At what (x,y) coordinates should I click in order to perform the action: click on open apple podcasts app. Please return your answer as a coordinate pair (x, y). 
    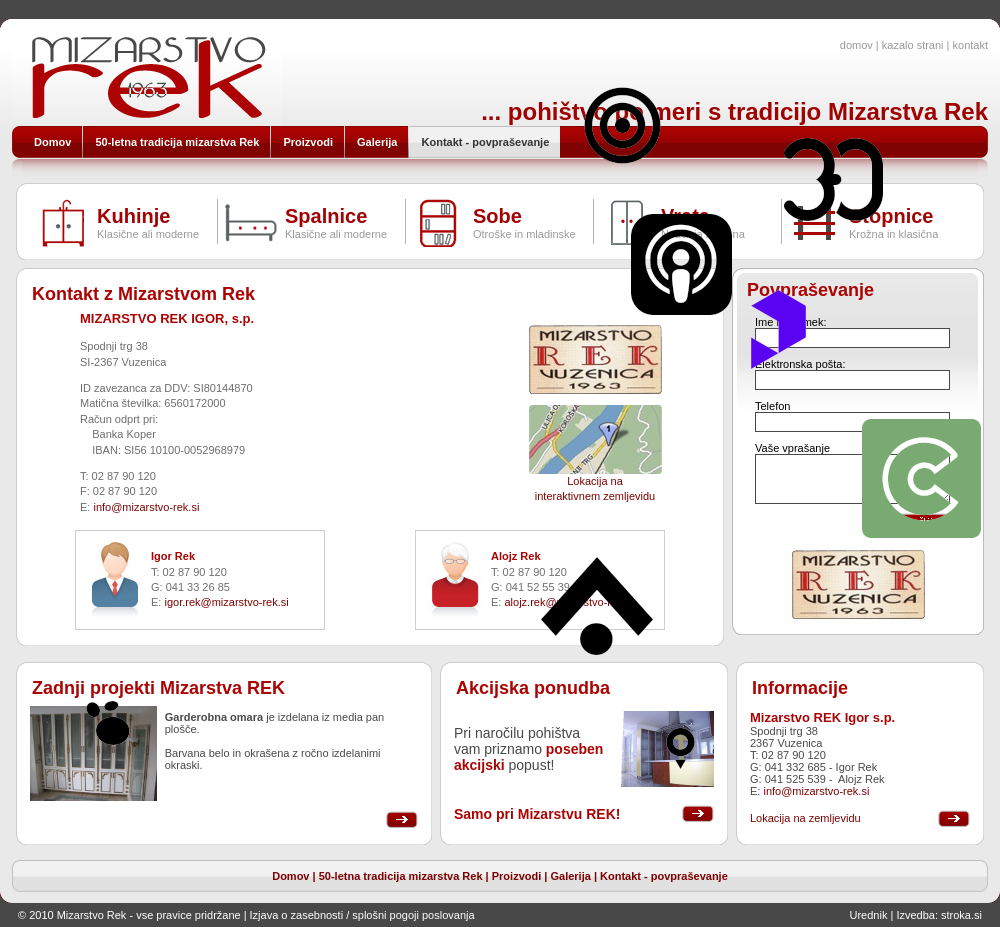
    Looking at the image, I should click on (681, 264).